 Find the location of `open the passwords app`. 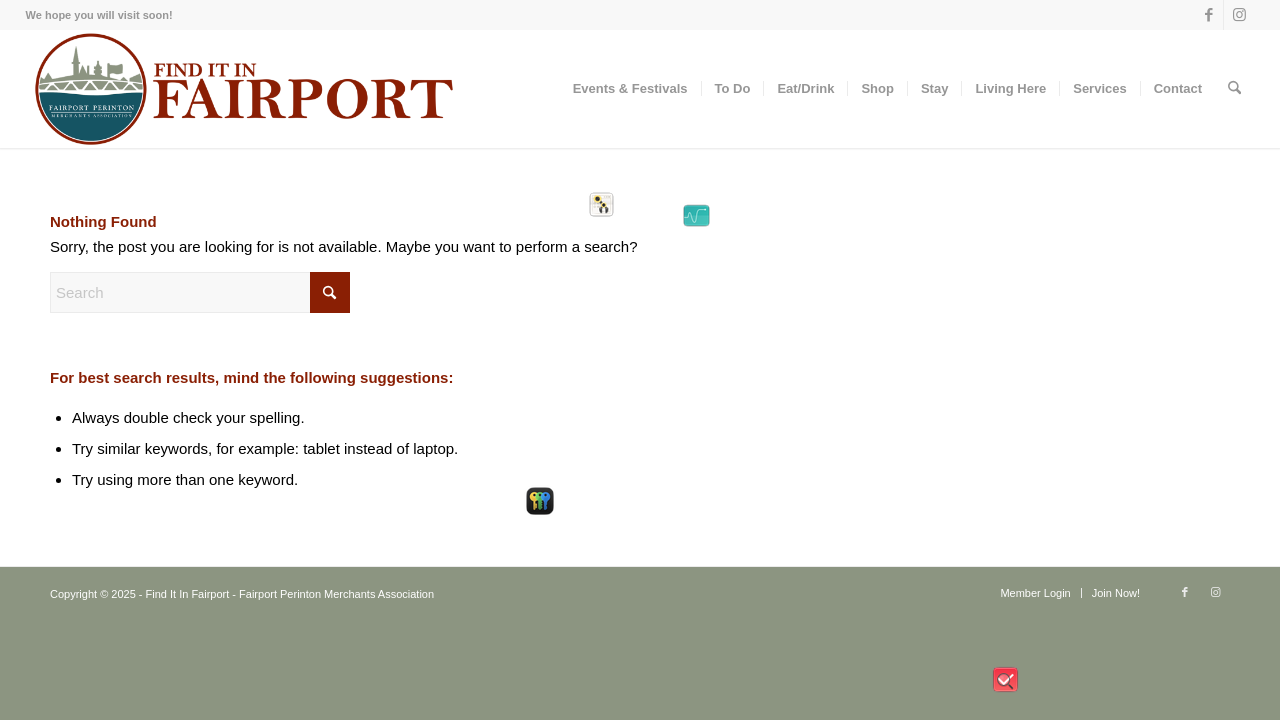

open the passwords app is located at coordinates (540, 501).